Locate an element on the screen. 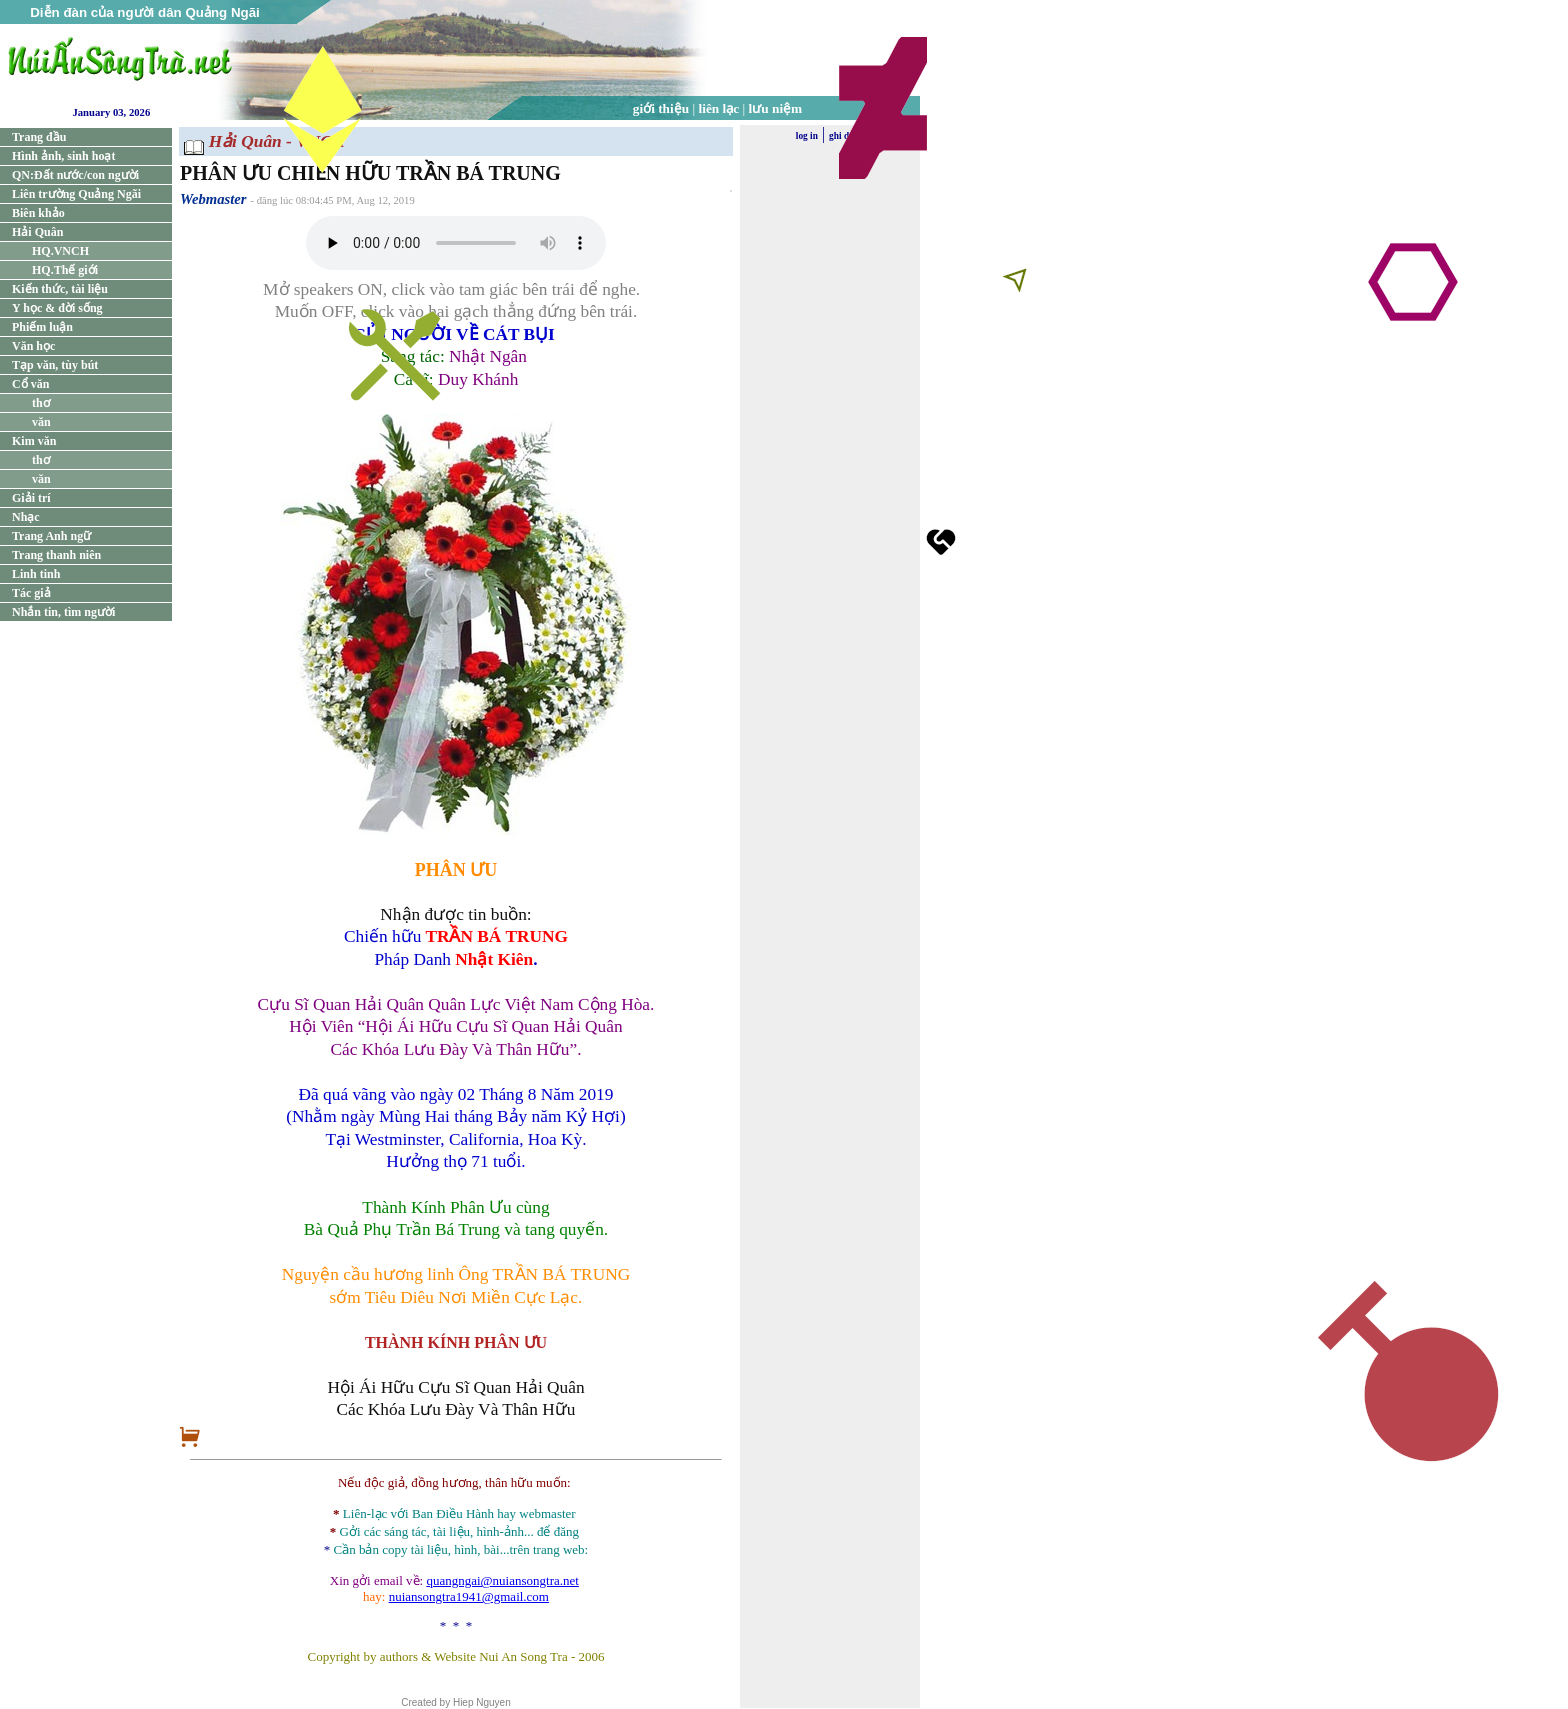  open DeviantArt app or website is located at coordinates (883, 108).